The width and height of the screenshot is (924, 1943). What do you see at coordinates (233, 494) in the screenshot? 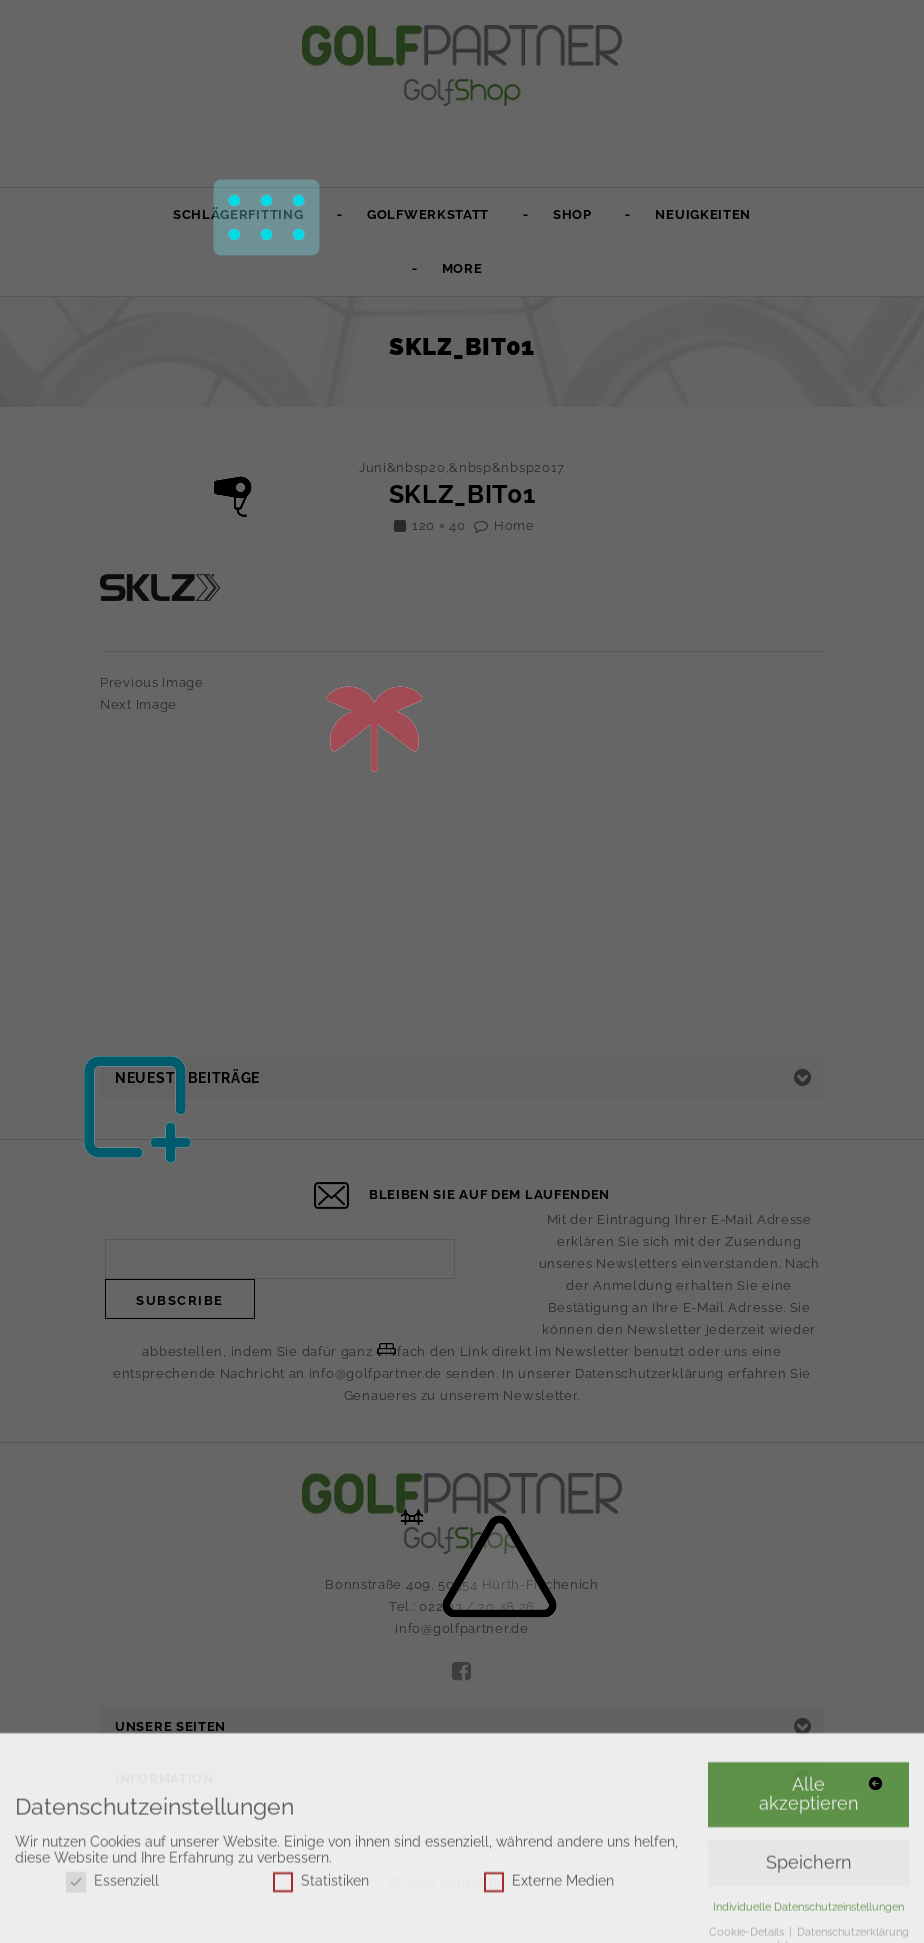
I see `access hair styling or beauty tools` at bounding box center [233, 494].